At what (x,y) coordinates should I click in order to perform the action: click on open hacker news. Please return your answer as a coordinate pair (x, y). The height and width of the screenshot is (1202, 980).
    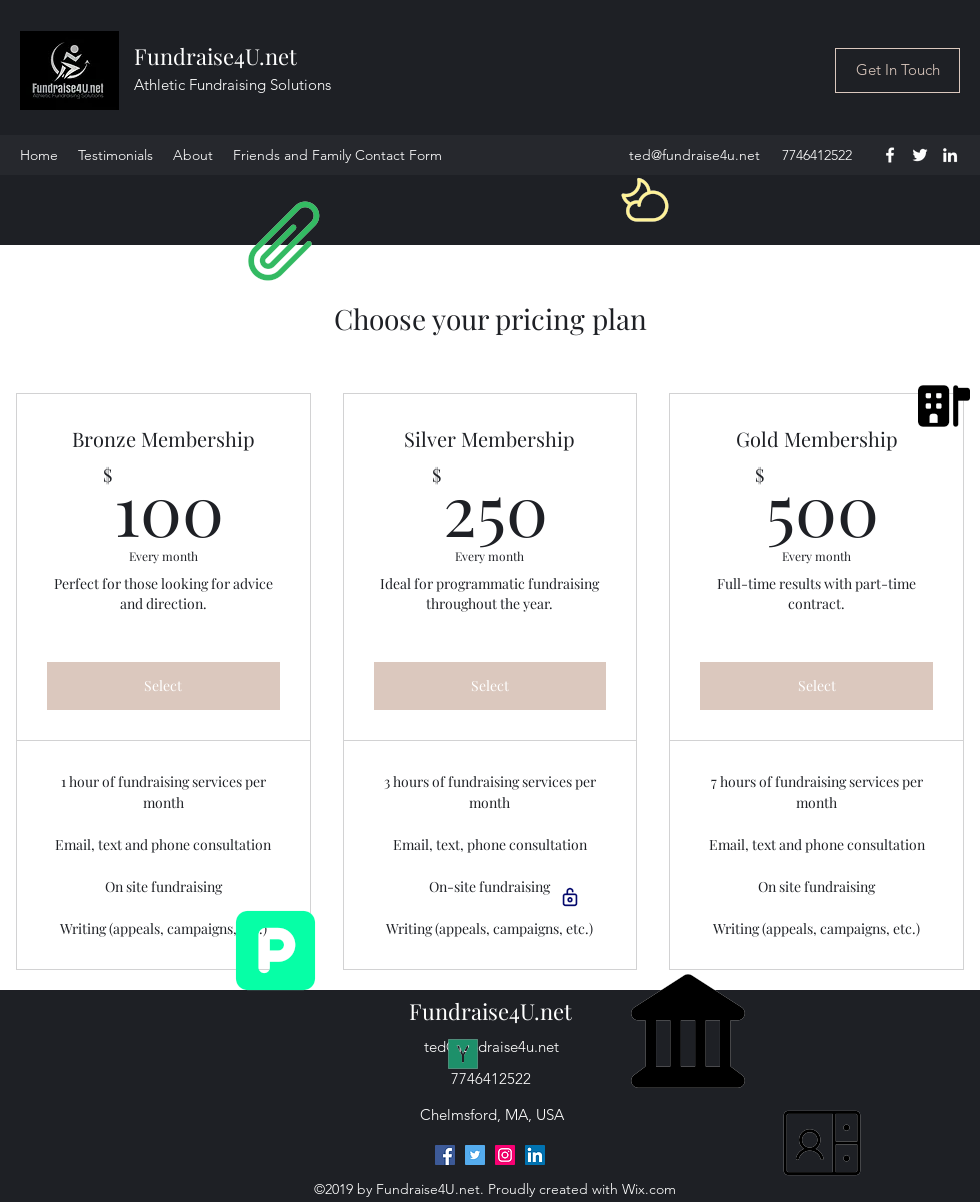
    Looking at the image, I should click on (463, 1054).